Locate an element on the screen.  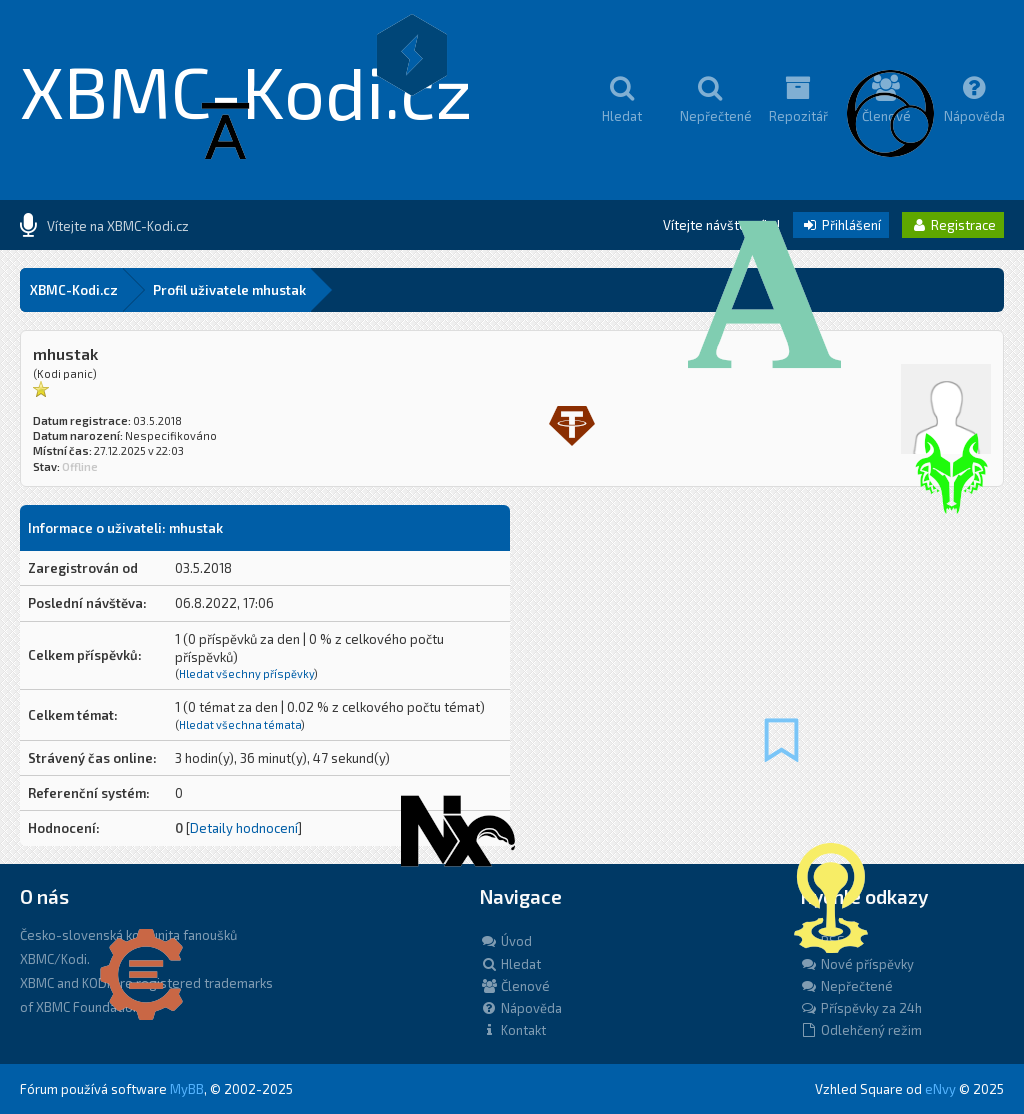
lightning network logo is located at coordinates (412, 55).